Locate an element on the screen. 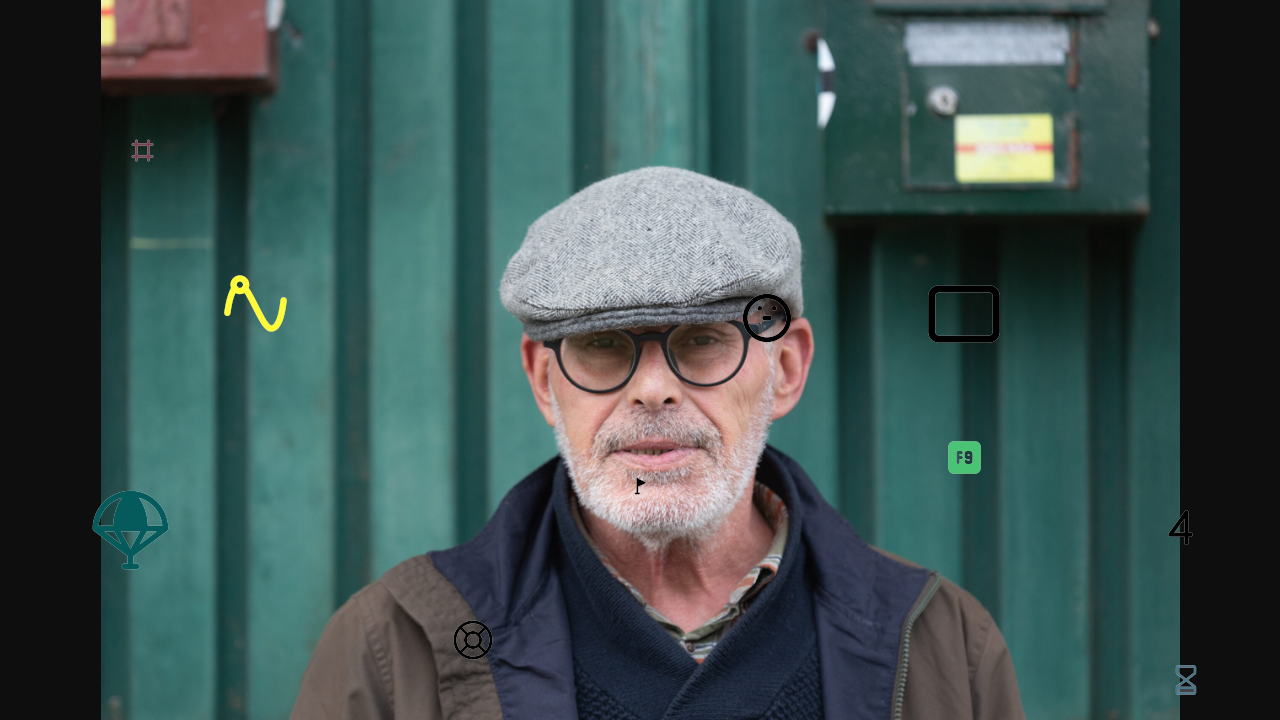  access emergency or backup features is located at coordinates (130, 531).